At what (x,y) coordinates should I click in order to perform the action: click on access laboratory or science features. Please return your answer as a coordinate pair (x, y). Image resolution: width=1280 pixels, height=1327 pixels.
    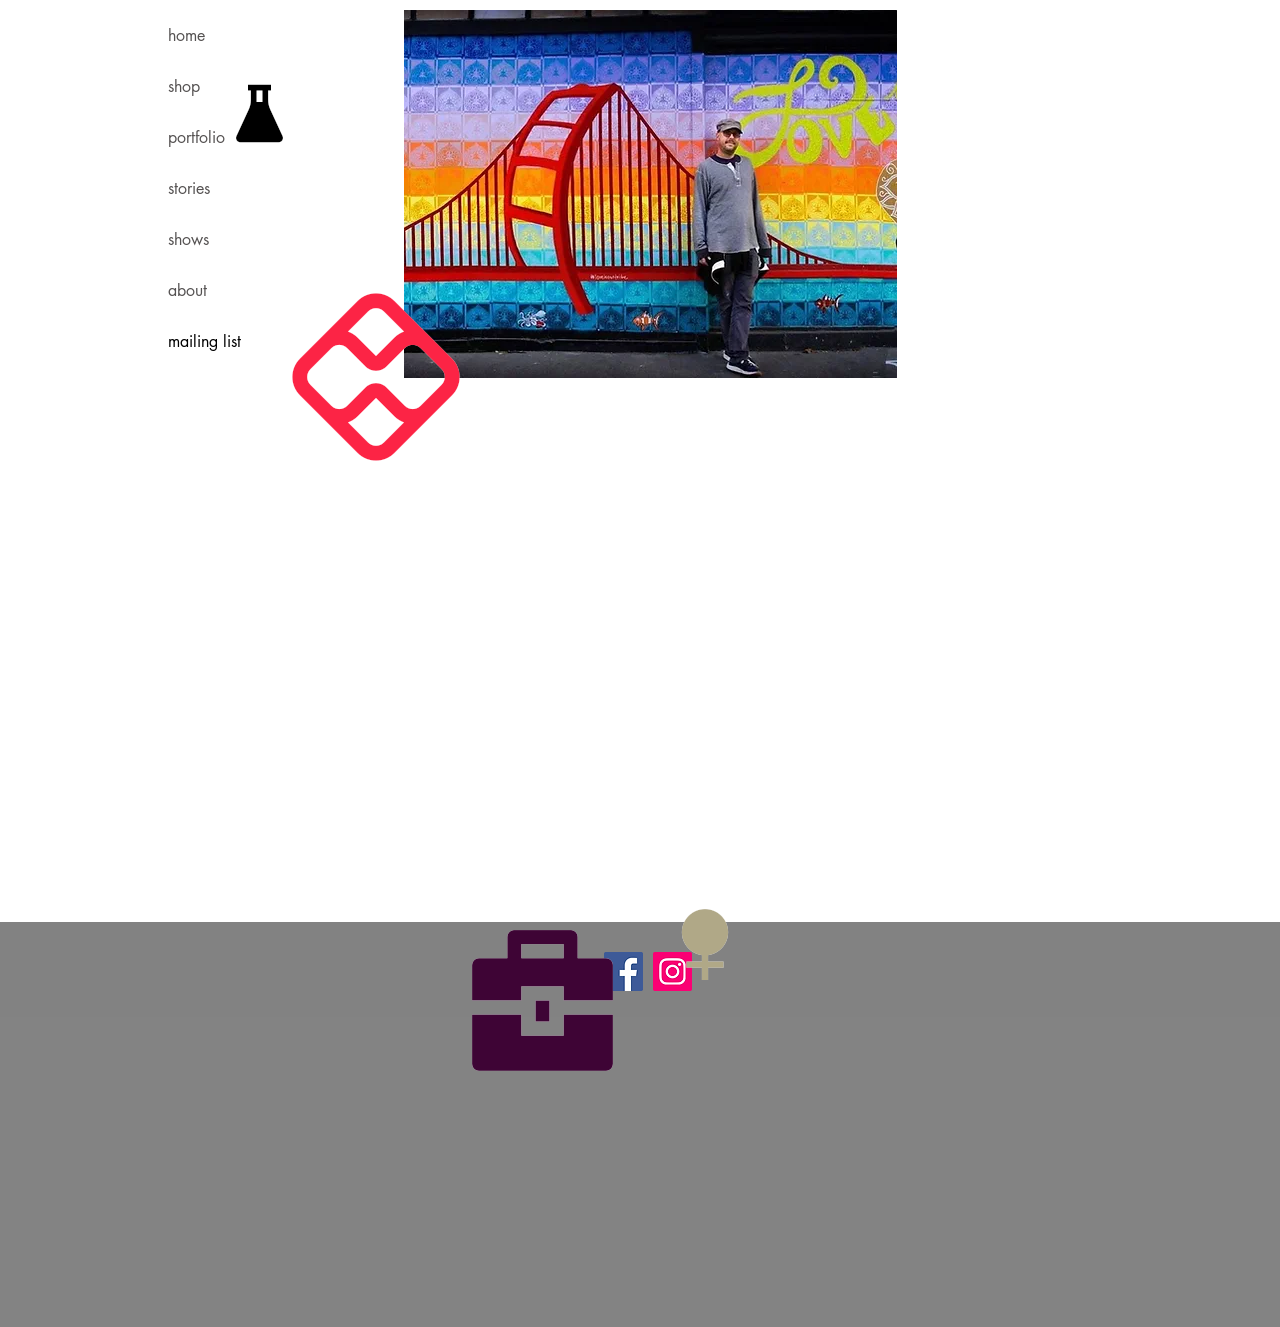
    Looking at the image, I should click on (259, 113).